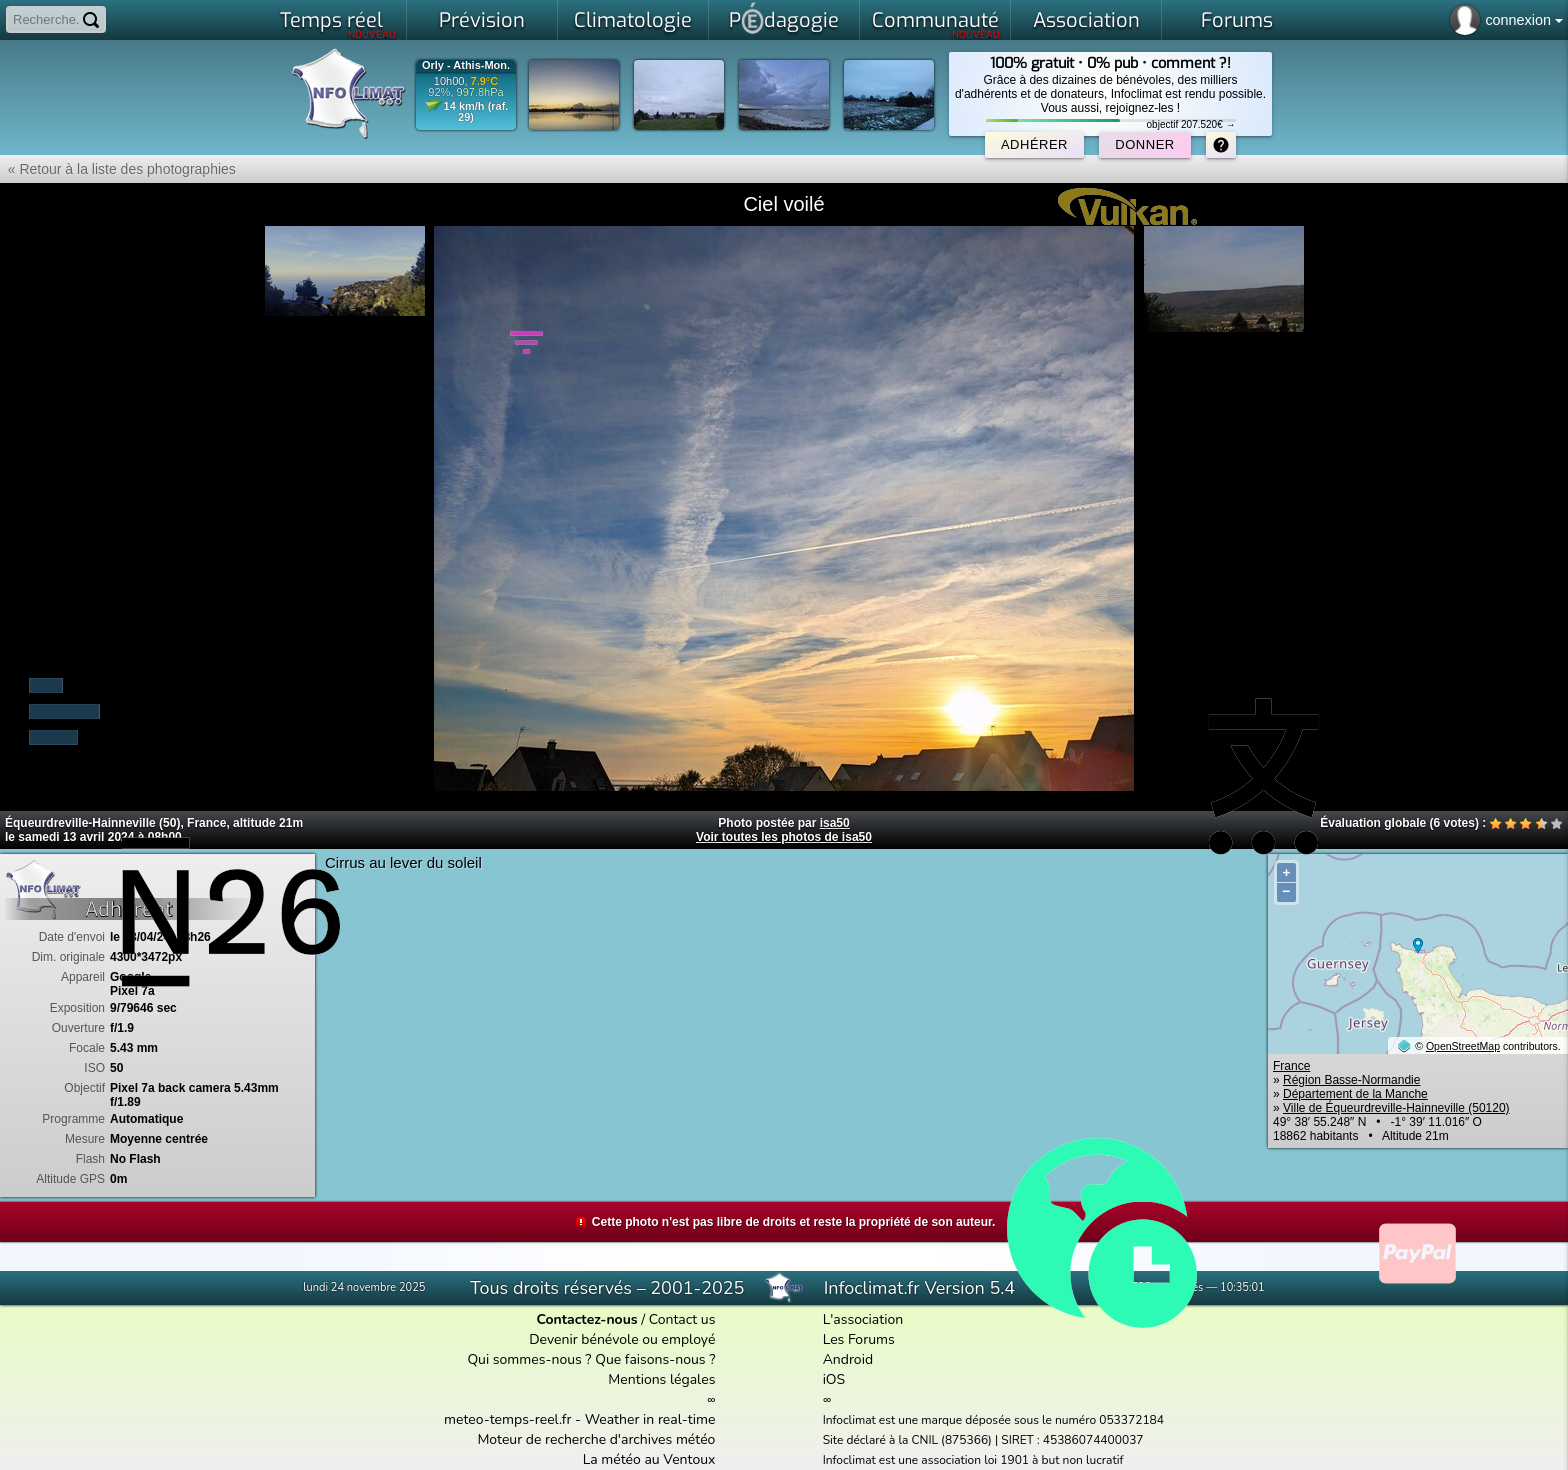 Image resolution: width=1568 pixels, height=1470 pixels. I want to click on view horizontal bar chart data, so click(62, 711).